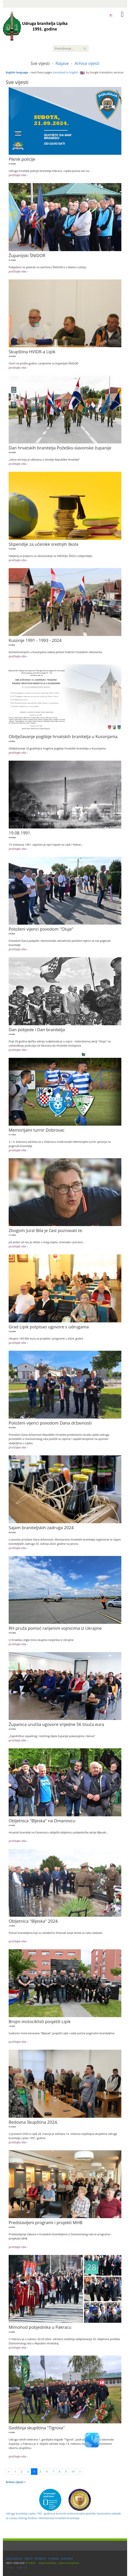  What do you see at coordinates (37, 325) in the screenshot?
I see `open file manager application` at bounding box center [37, 325].